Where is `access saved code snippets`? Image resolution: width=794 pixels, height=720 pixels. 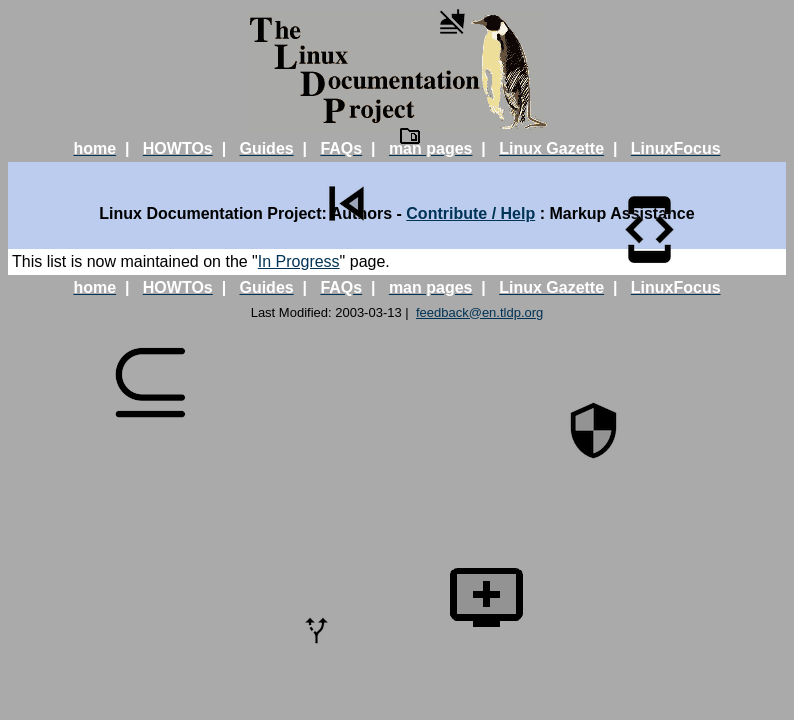 access saved code snippets is located at coordinates (410, 136).